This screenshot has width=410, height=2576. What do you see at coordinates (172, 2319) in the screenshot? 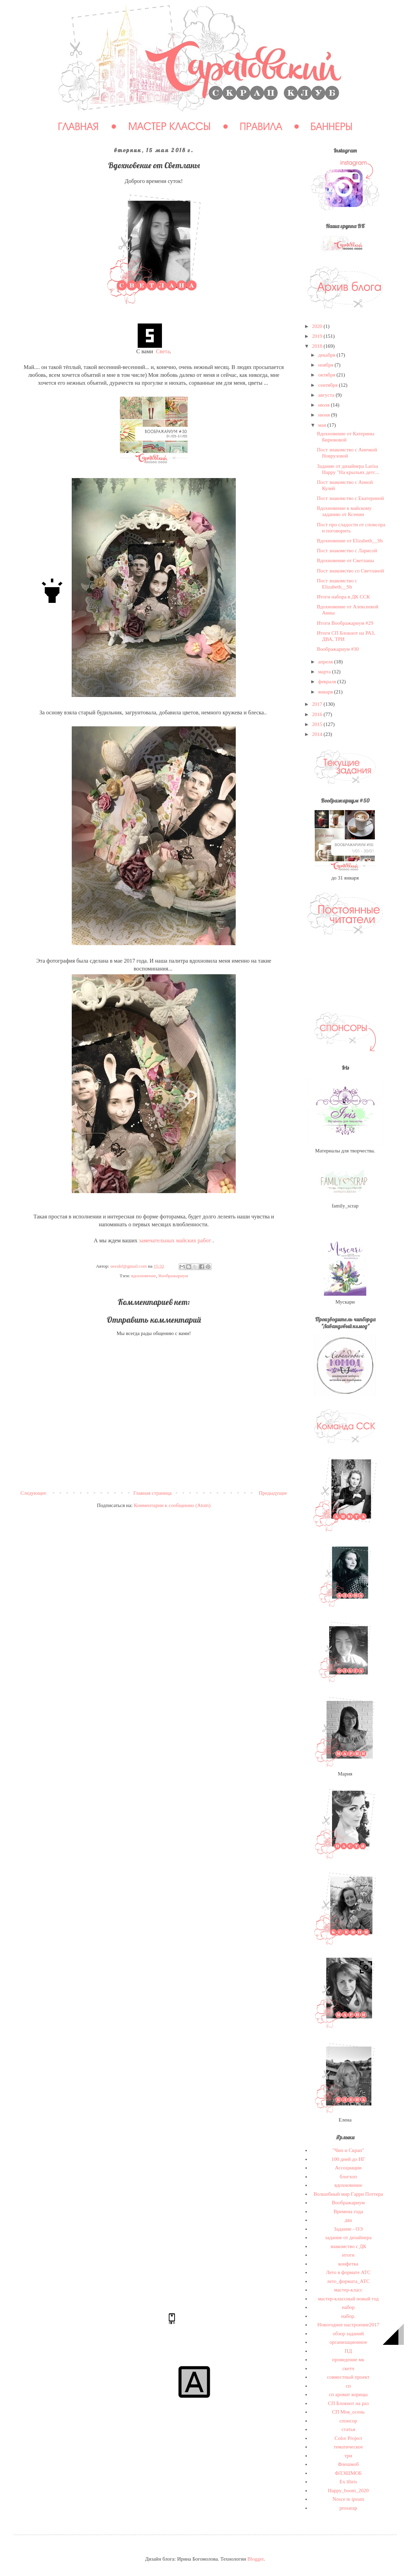
I see `switch to rear camera` at bounding box center [172, 2319].